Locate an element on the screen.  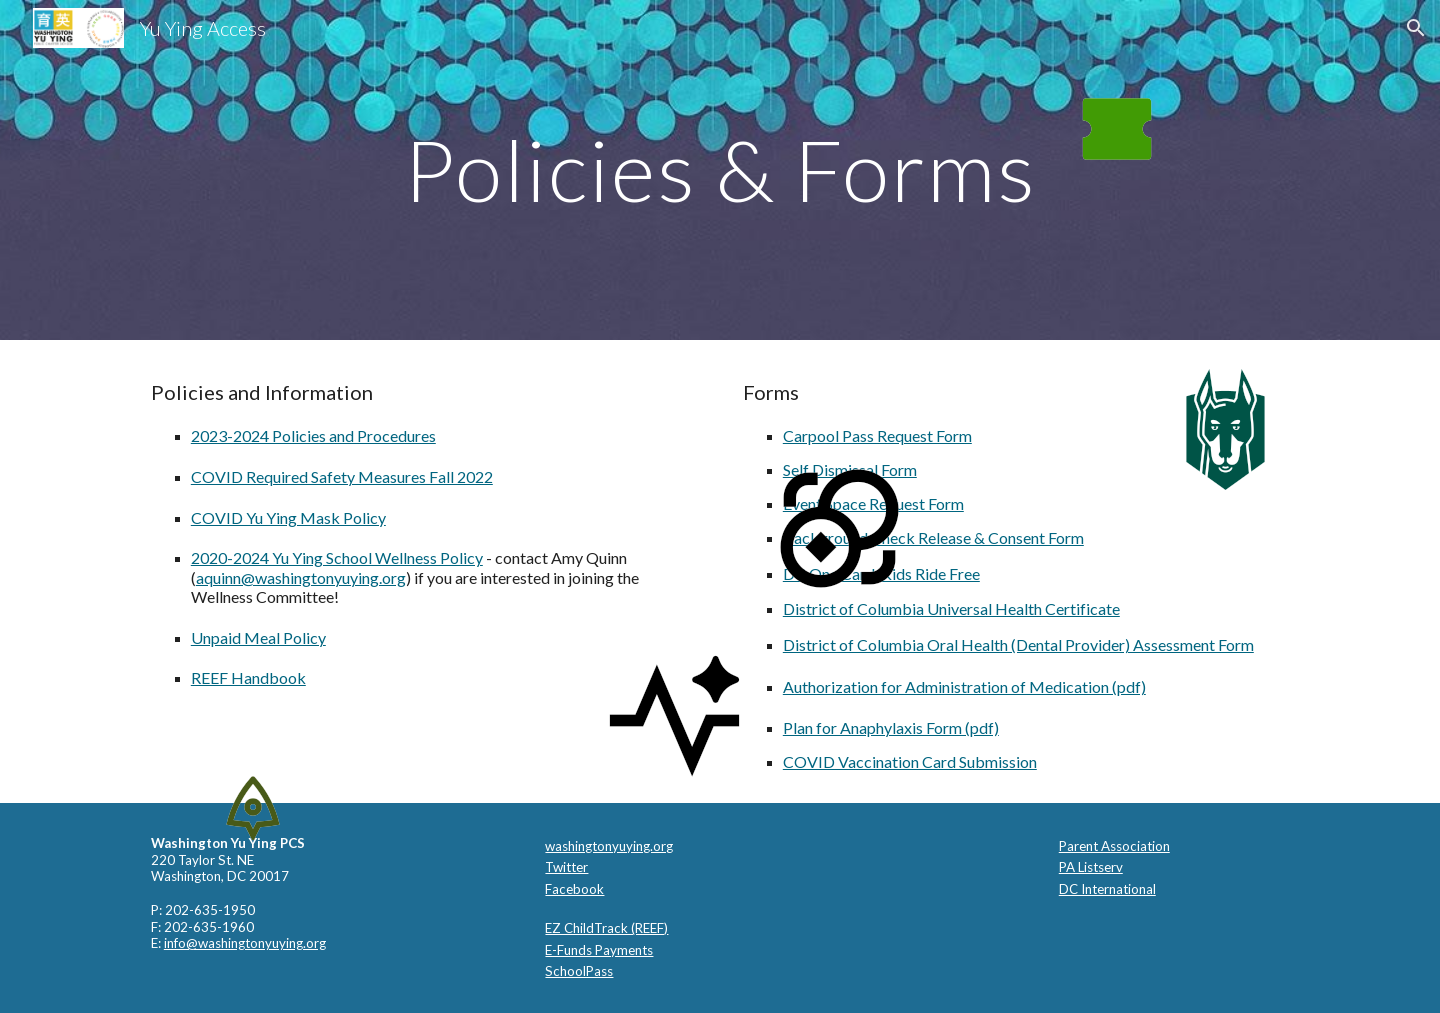
view your tickets or passes is located at coordinates (1117, 129).